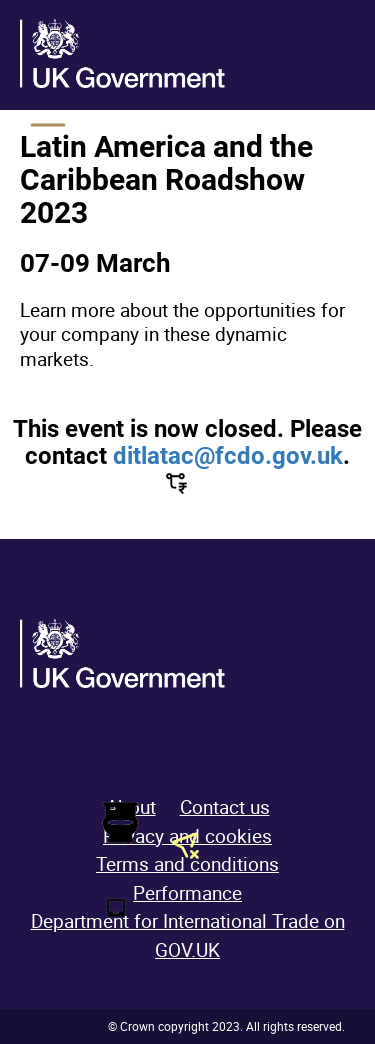 Image resolution: width=375 pixels, height=1044 pixels. What do you see at coordinates (116, 908) in the screenshot?
I see `access your inbox` at bounding box center [116, 908].